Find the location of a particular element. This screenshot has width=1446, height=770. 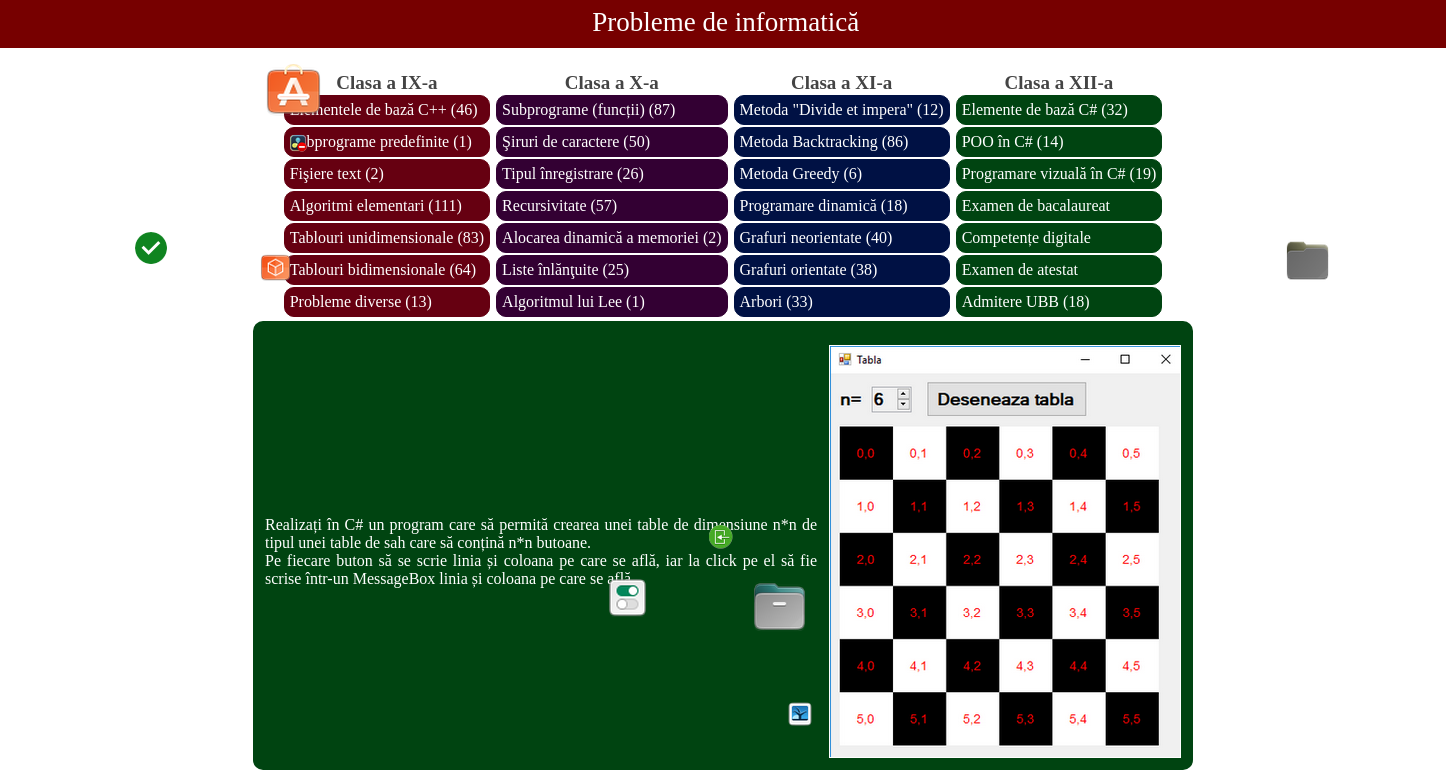

open the software center to browse and install apps is located at coordinates (293, 91).